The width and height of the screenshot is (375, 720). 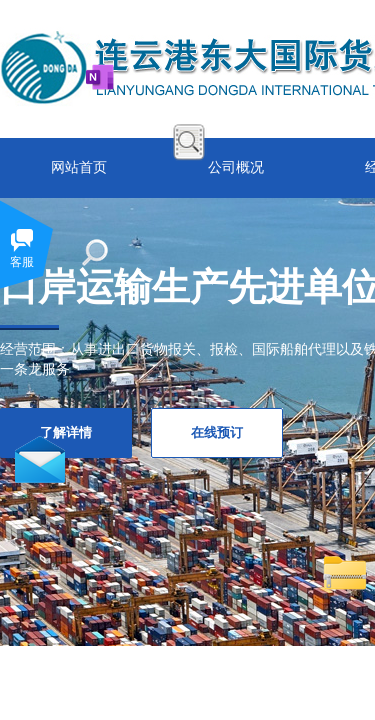 What do you see at coordinates (345, 574) in the screenshot?
I see `open a compressed zip folder` at bounding box center [345, 574].